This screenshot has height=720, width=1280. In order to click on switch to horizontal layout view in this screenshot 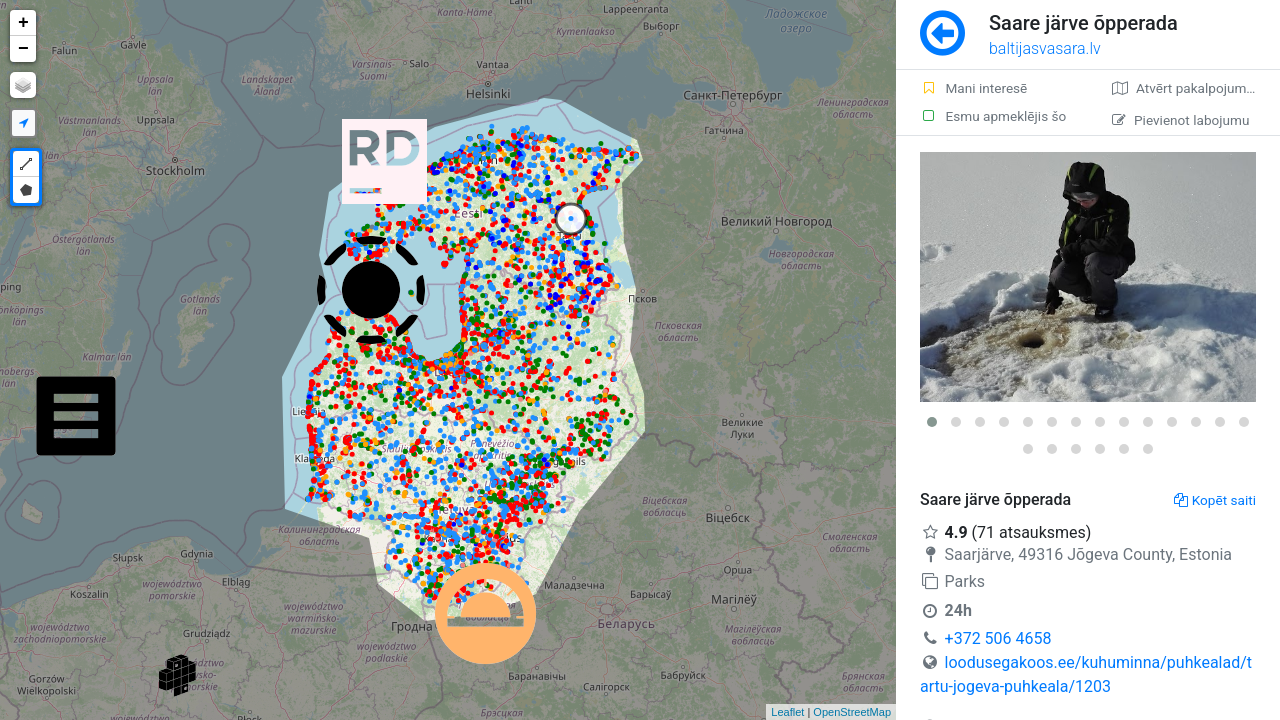, I will do `click(76, 416)`.